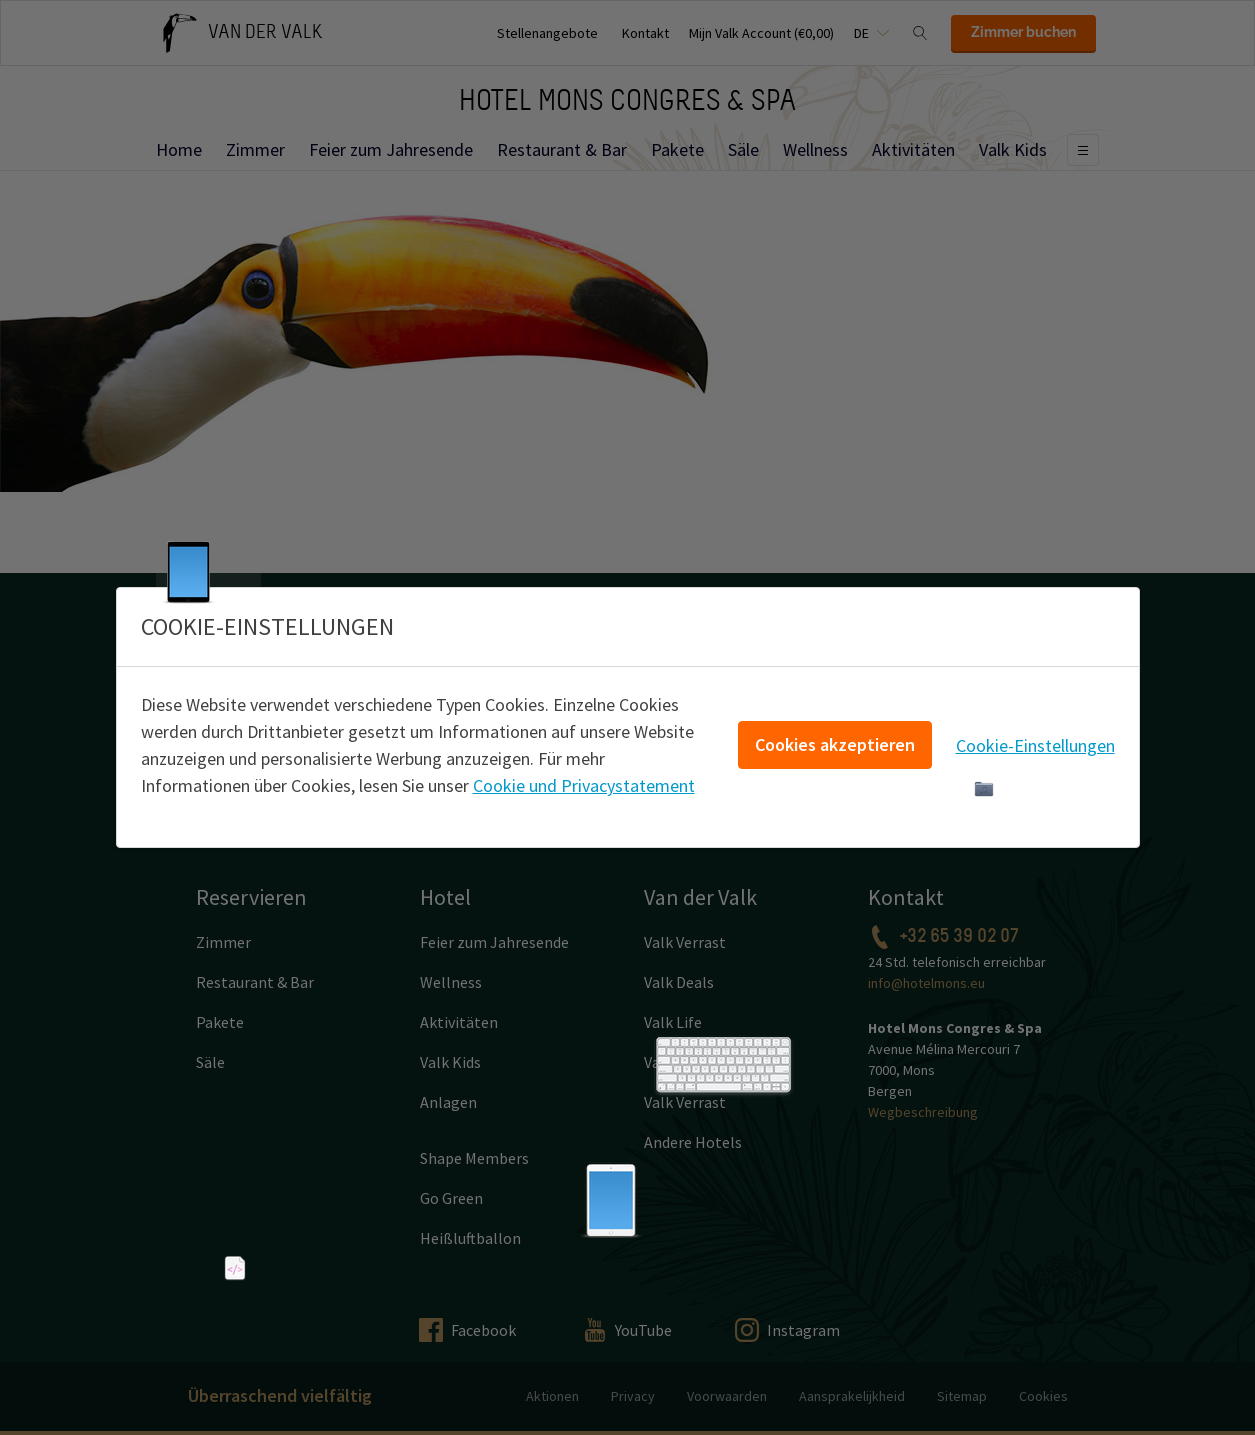  What do you see at coordinates (611, 1194) in the screenshot?
I see `iPad Mini 3 device with cellular connectivity` at bounding box center [611, 1194].